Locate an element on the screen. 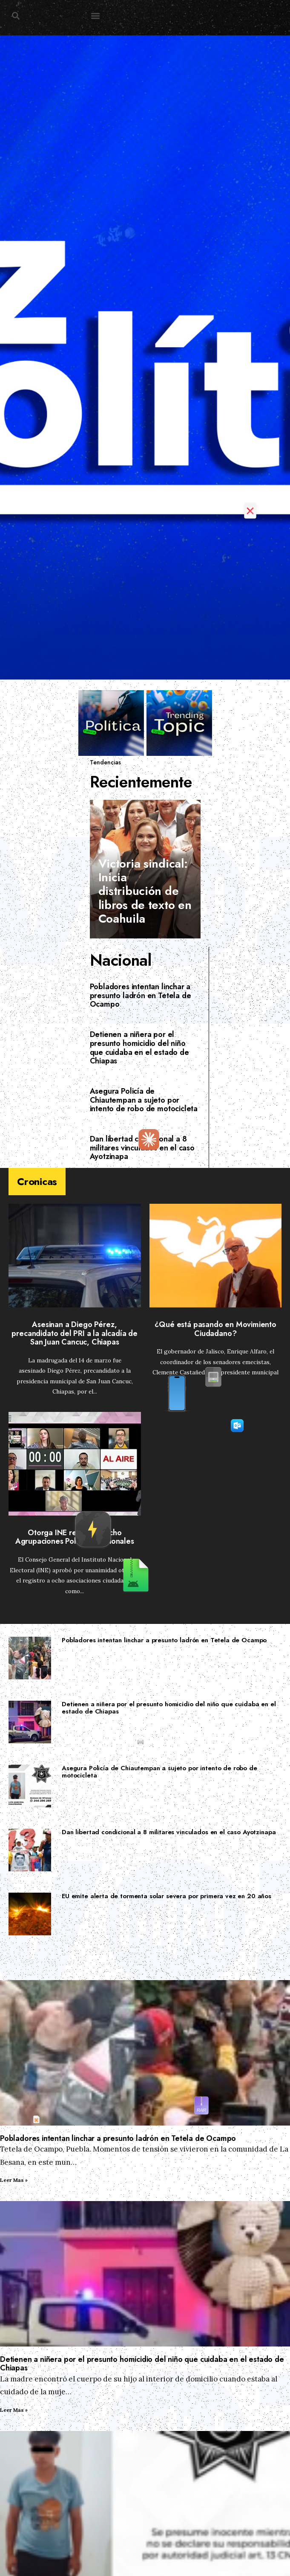  an android application package file is located at coordinates (136, 1576).